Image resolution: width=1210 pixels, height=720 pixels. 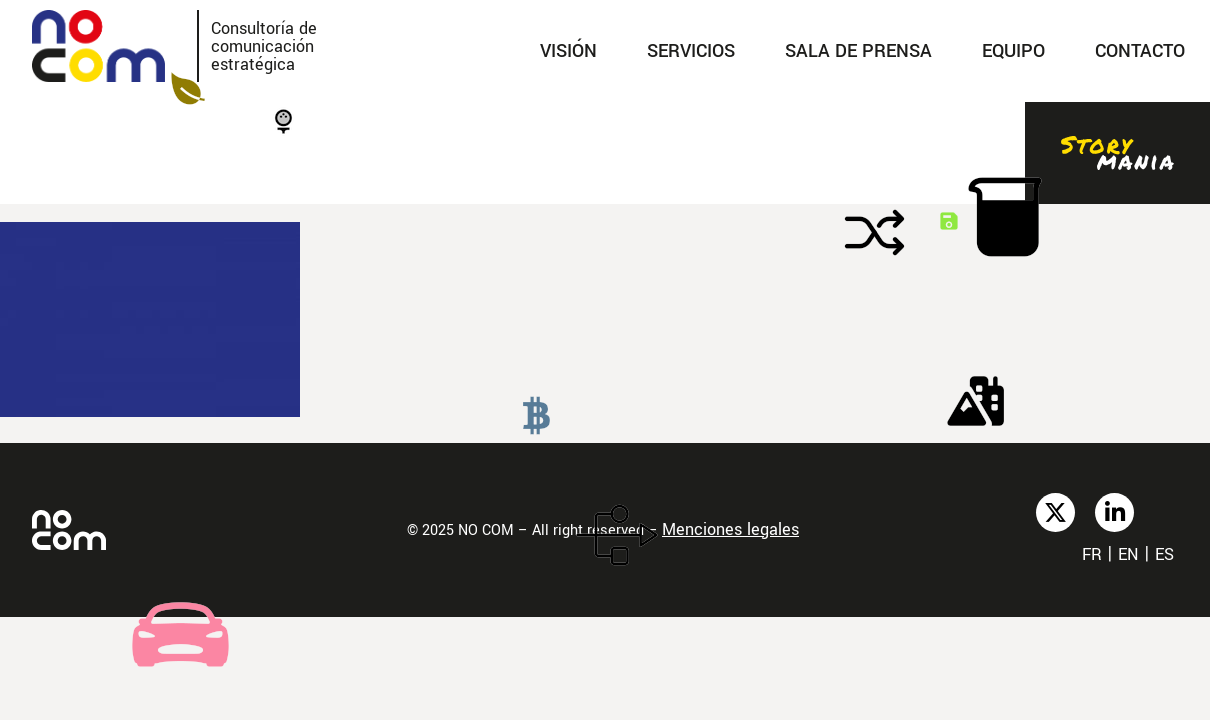 I want to click on access experimental or beta features, so click(x=1005, y=217).